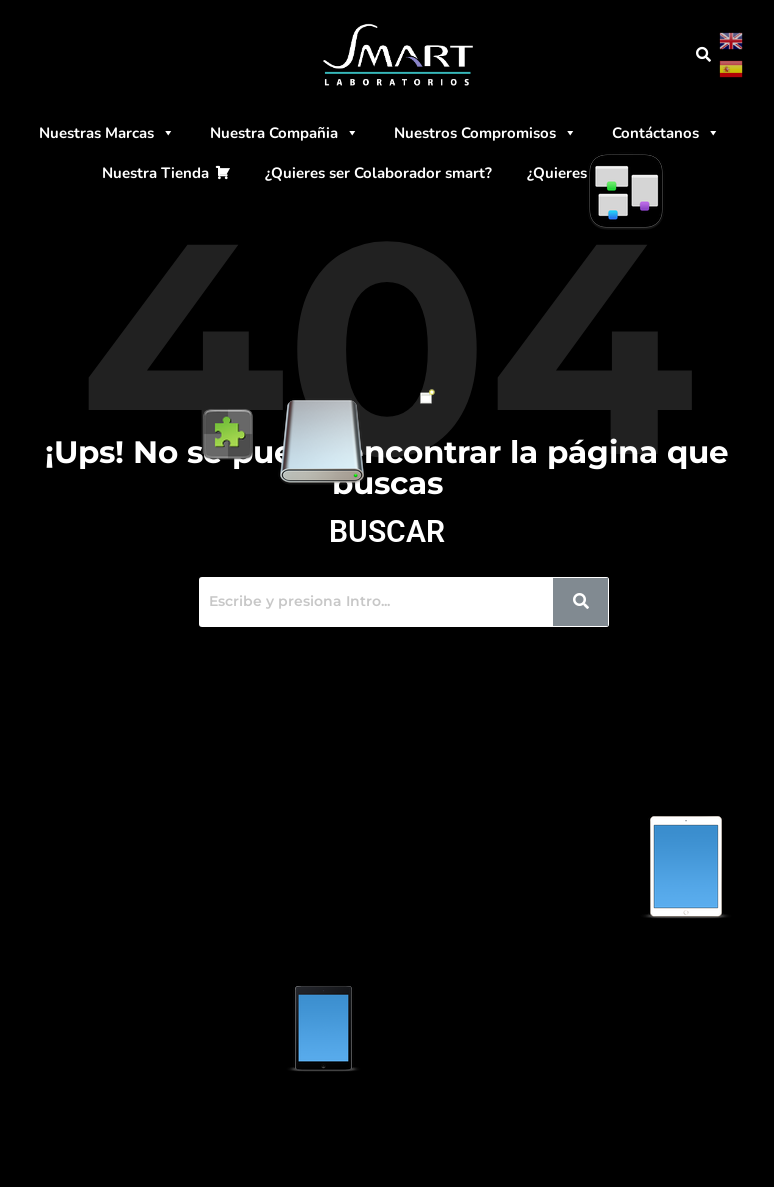 Image resolution: width=774 pixels, height=1187 pixels. What do you see at coordinates (626, 191) in the screenshot?
I see `open mission control to view all open windows` at bounding box center [626, 191].